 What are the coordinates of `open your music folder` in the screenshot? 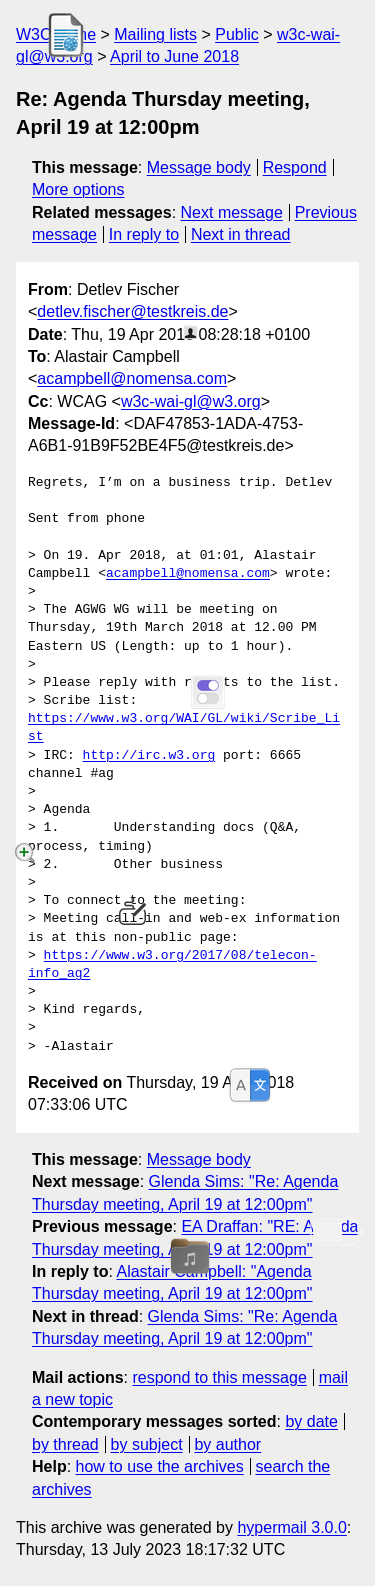 It's located at (190, 1256).